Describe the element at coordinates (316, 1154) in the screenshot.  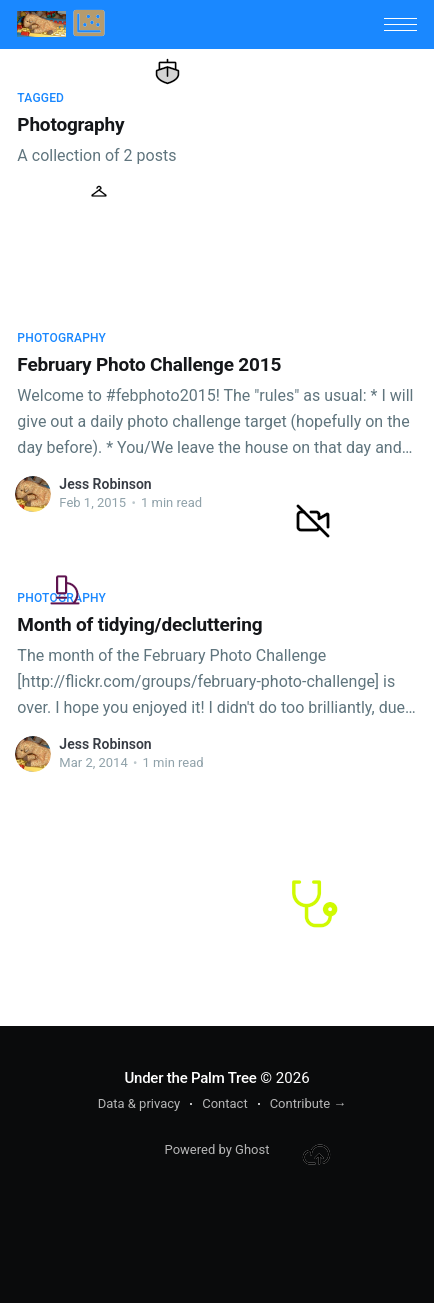
I see `upload file to cloud storage` at that location.